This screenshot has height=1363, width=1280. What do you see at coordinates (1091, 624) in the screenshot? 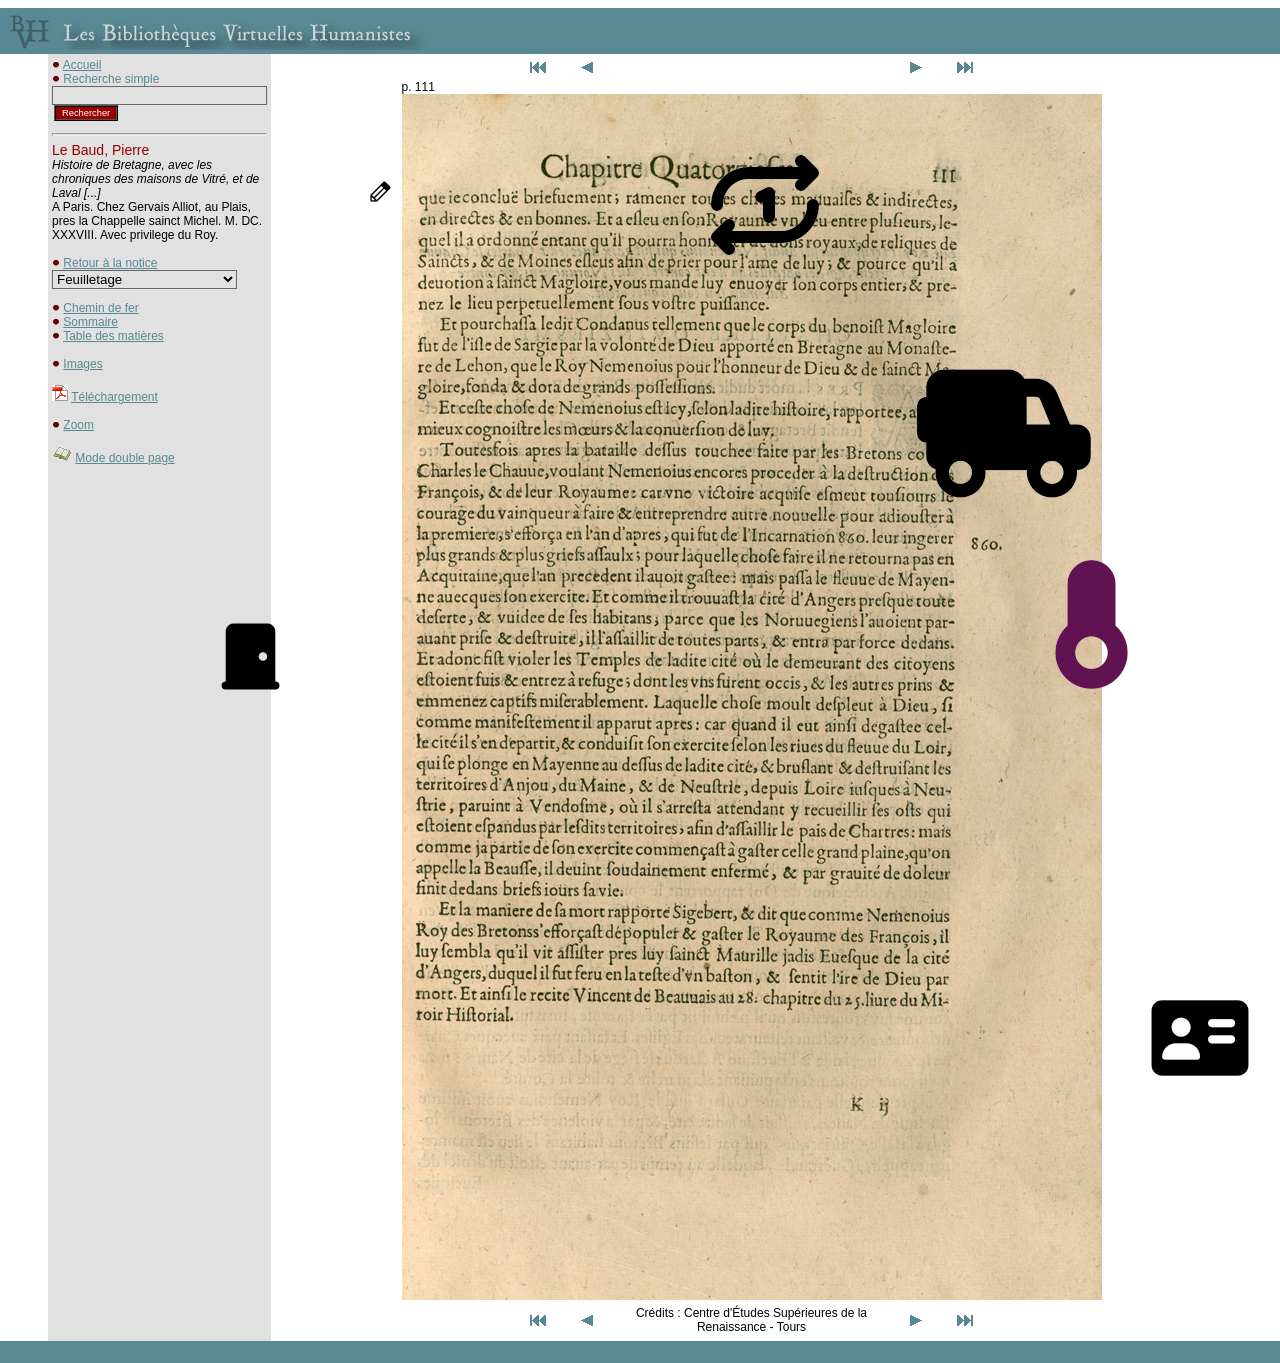
I see `indicates very low or minimum temperature` at bounding box center [1091, 624].